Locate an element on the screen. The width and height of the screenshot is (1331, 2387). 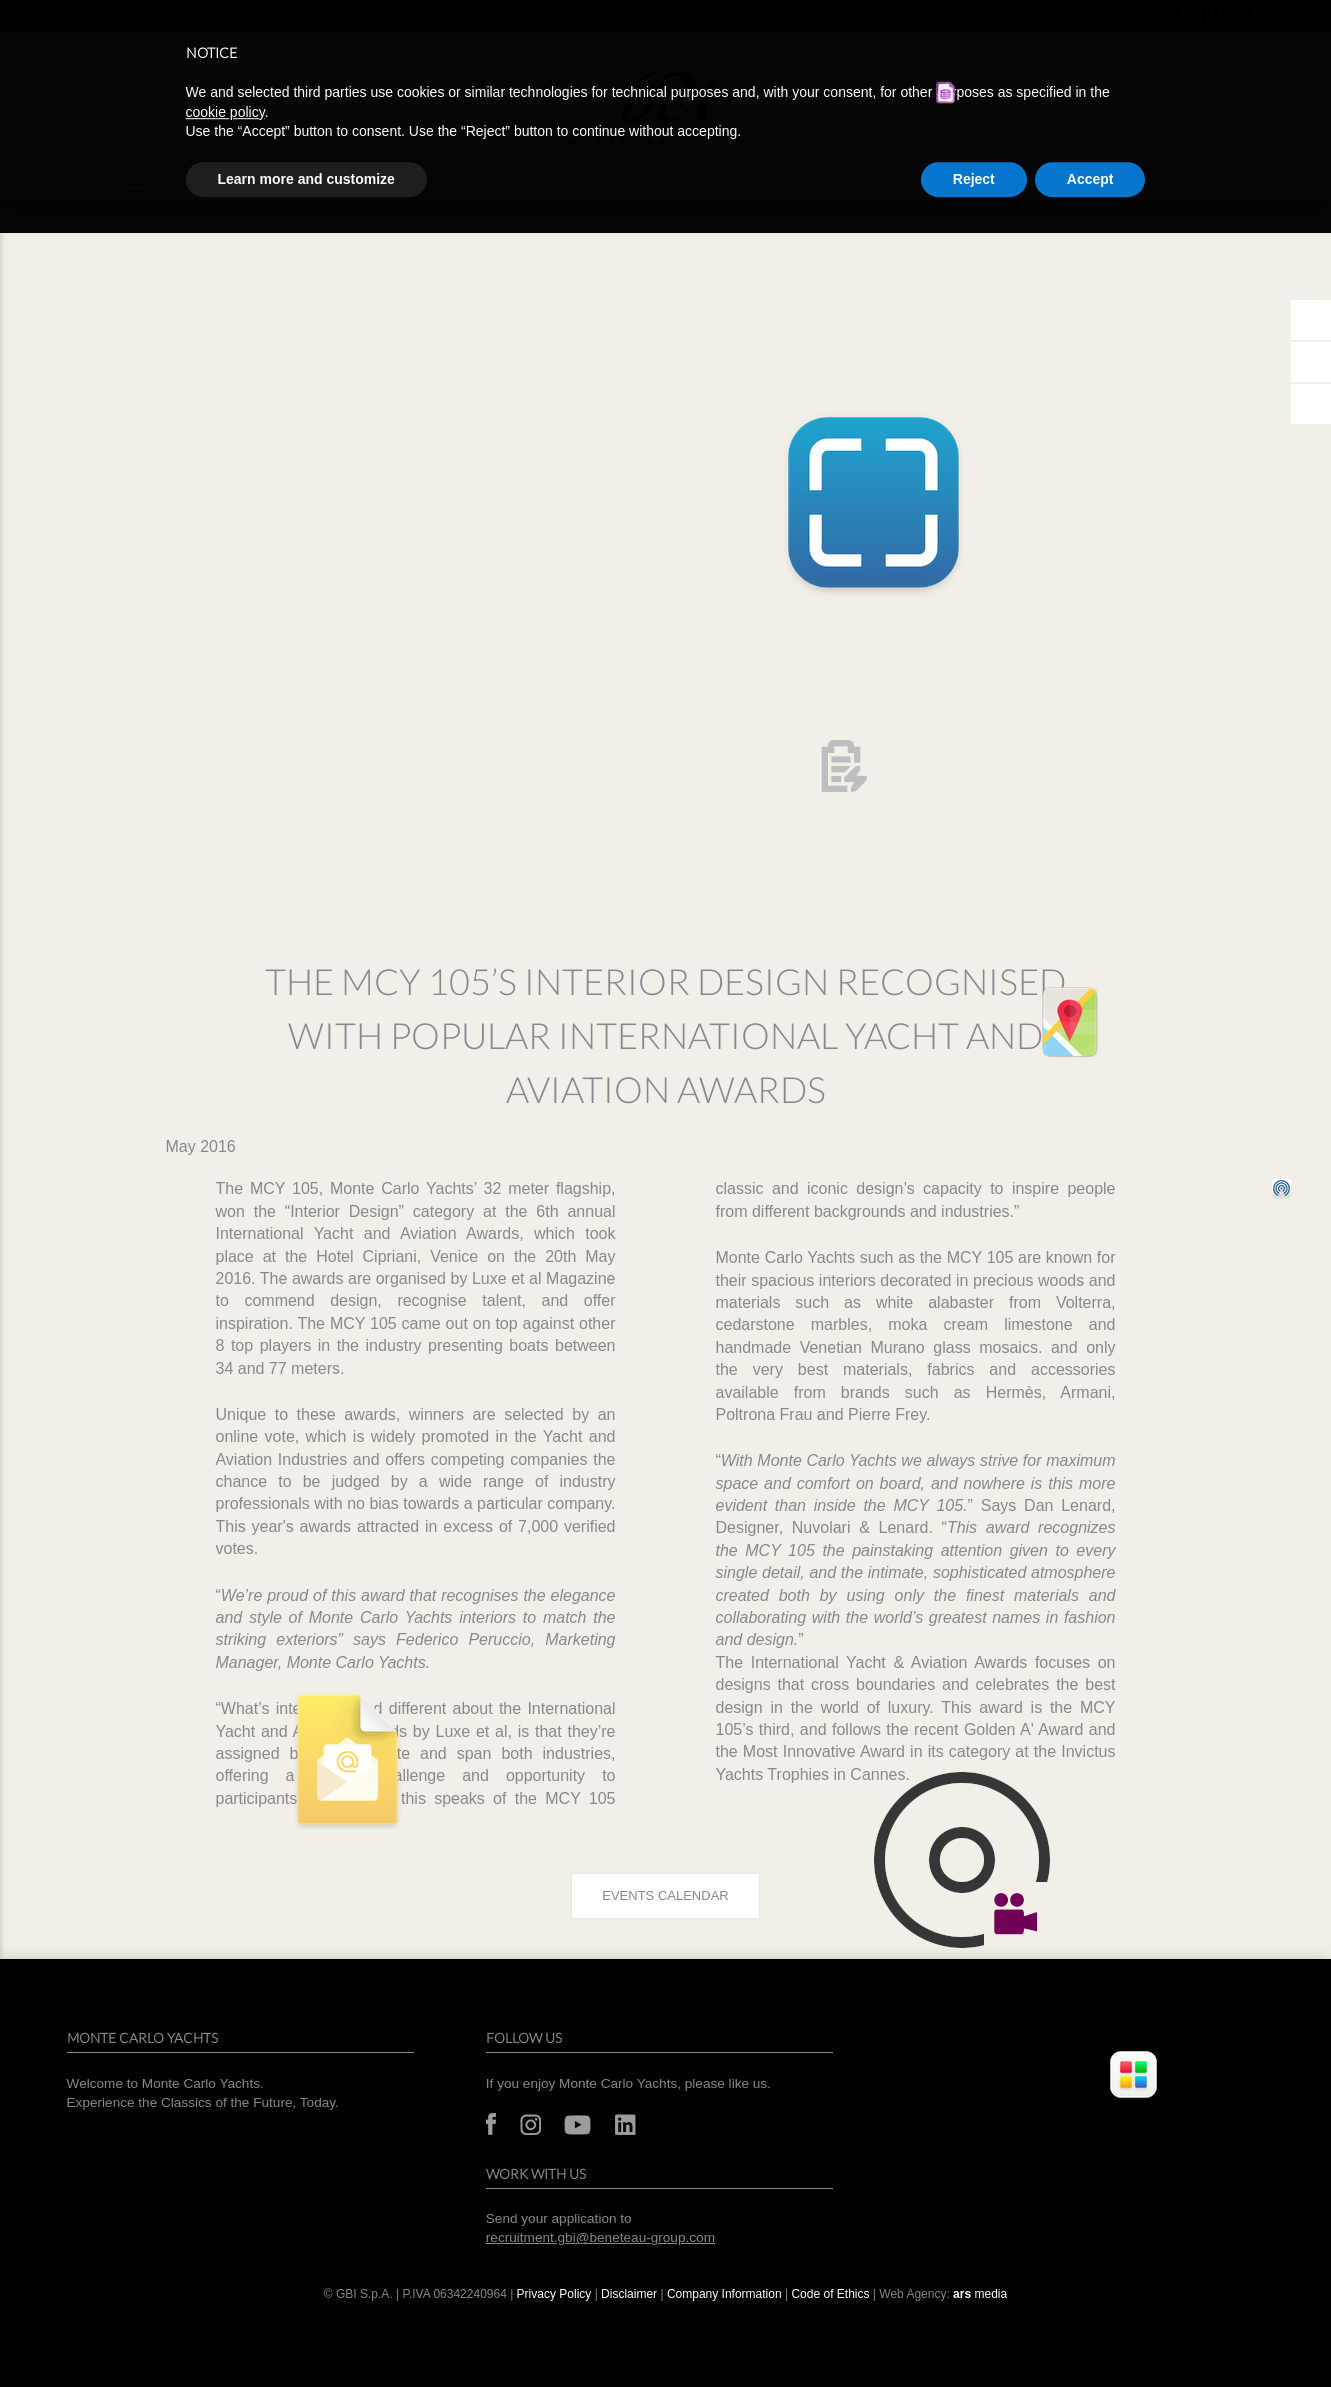
indicates video disc or DVD media is located at coordinates (962, 1860).